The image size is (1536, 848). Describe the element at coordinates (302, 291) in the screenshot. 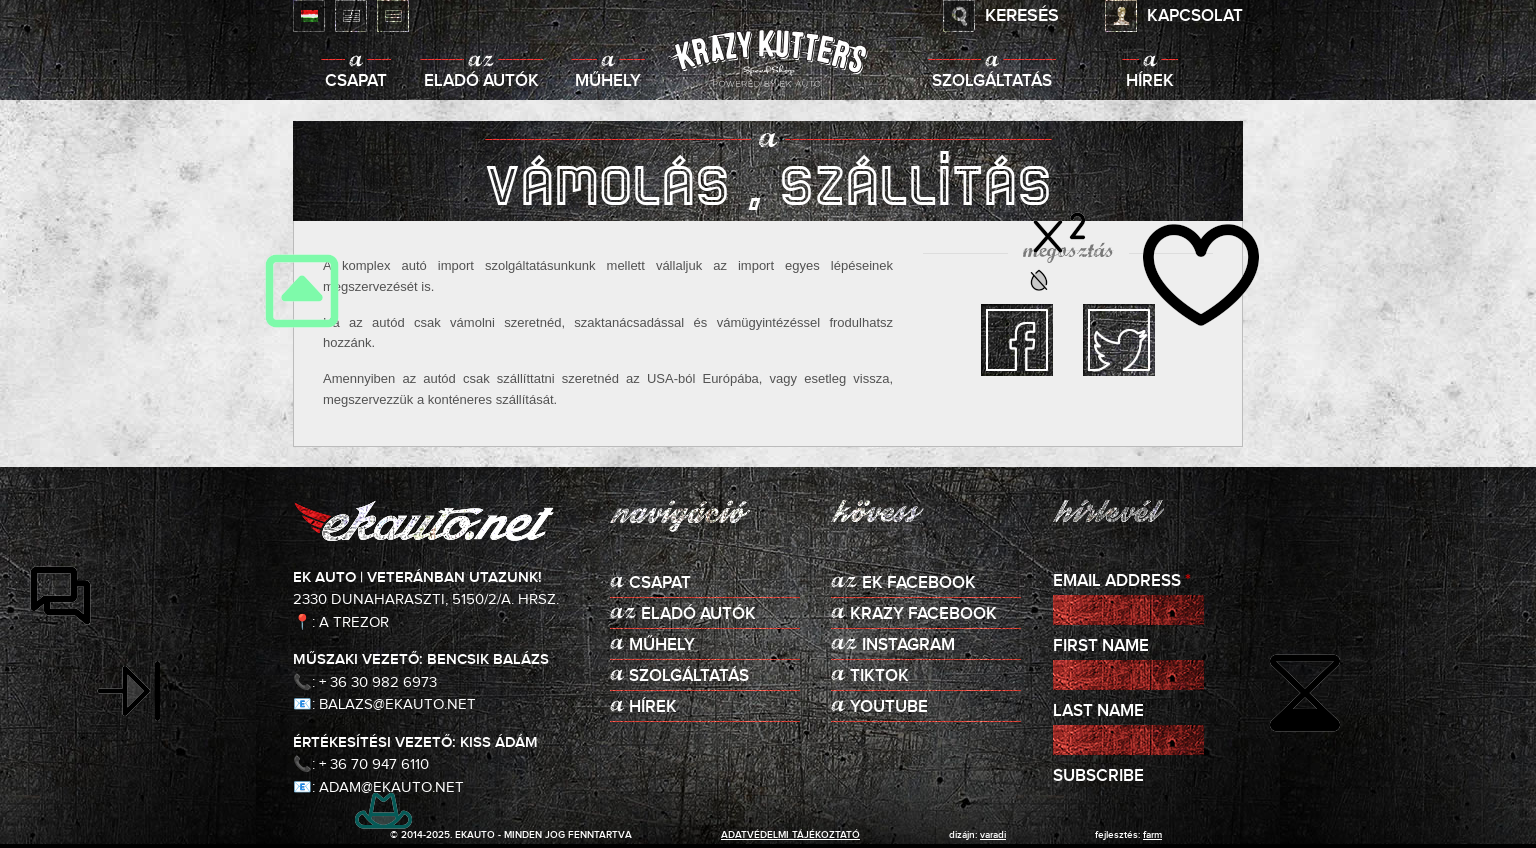

I see `expand or collapse a section upward` at that location.